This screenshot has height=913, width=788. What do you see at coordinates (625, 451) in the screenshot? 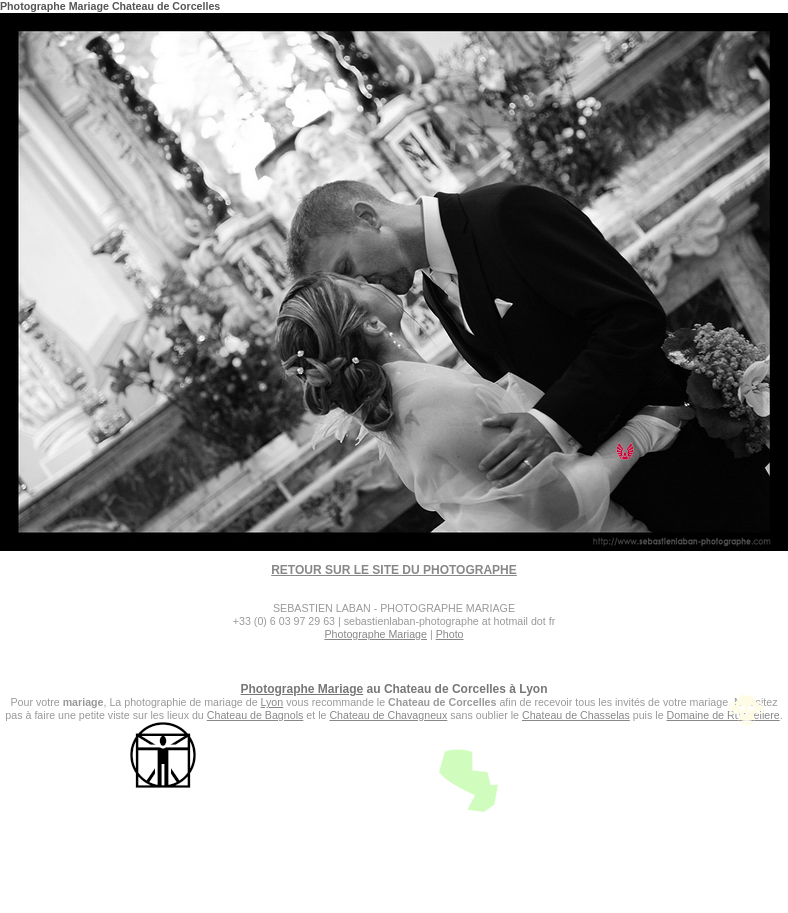
I see `select angel or celestial character class` at bounding box center [625, 451].